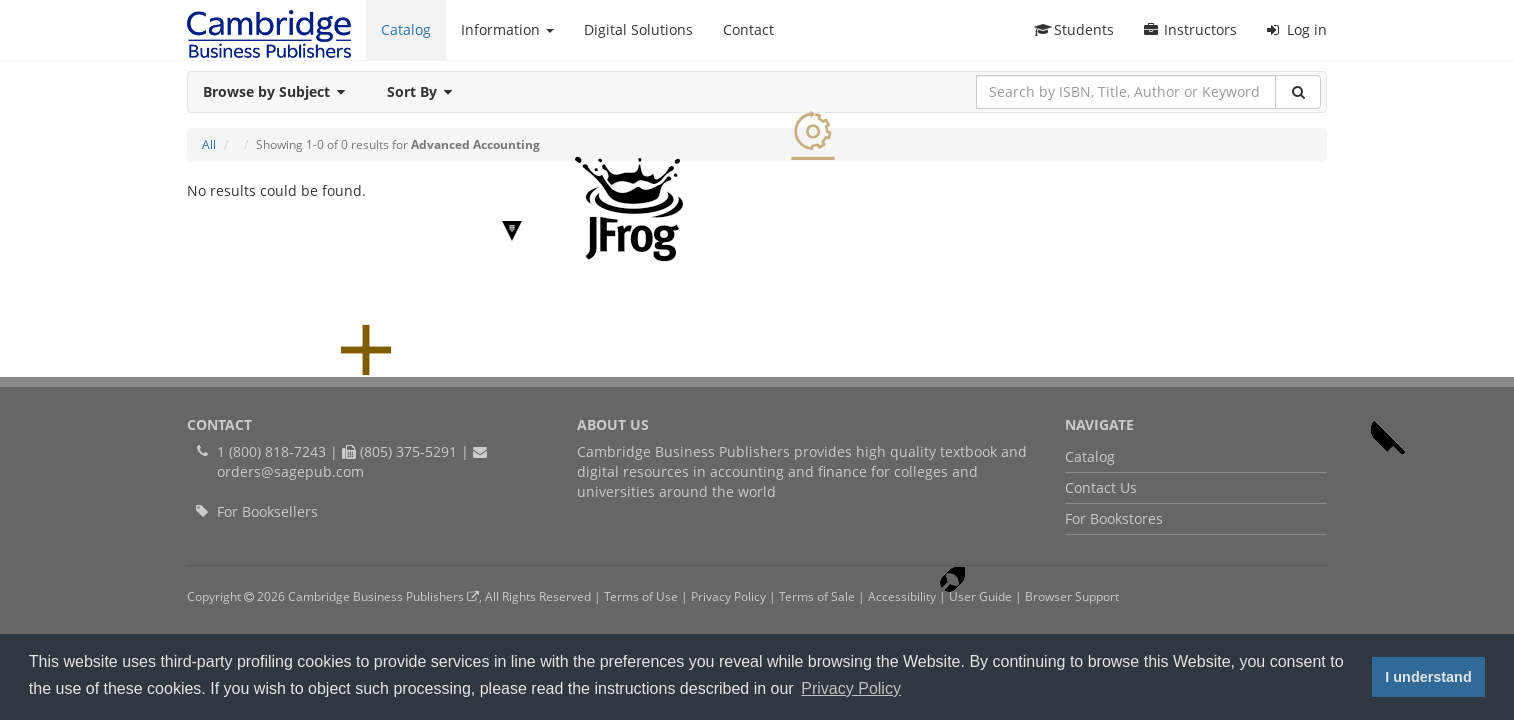 This screenshot has height=720, width=1514. I want to click on visit mintlify documentation platform, so click(952, 579).